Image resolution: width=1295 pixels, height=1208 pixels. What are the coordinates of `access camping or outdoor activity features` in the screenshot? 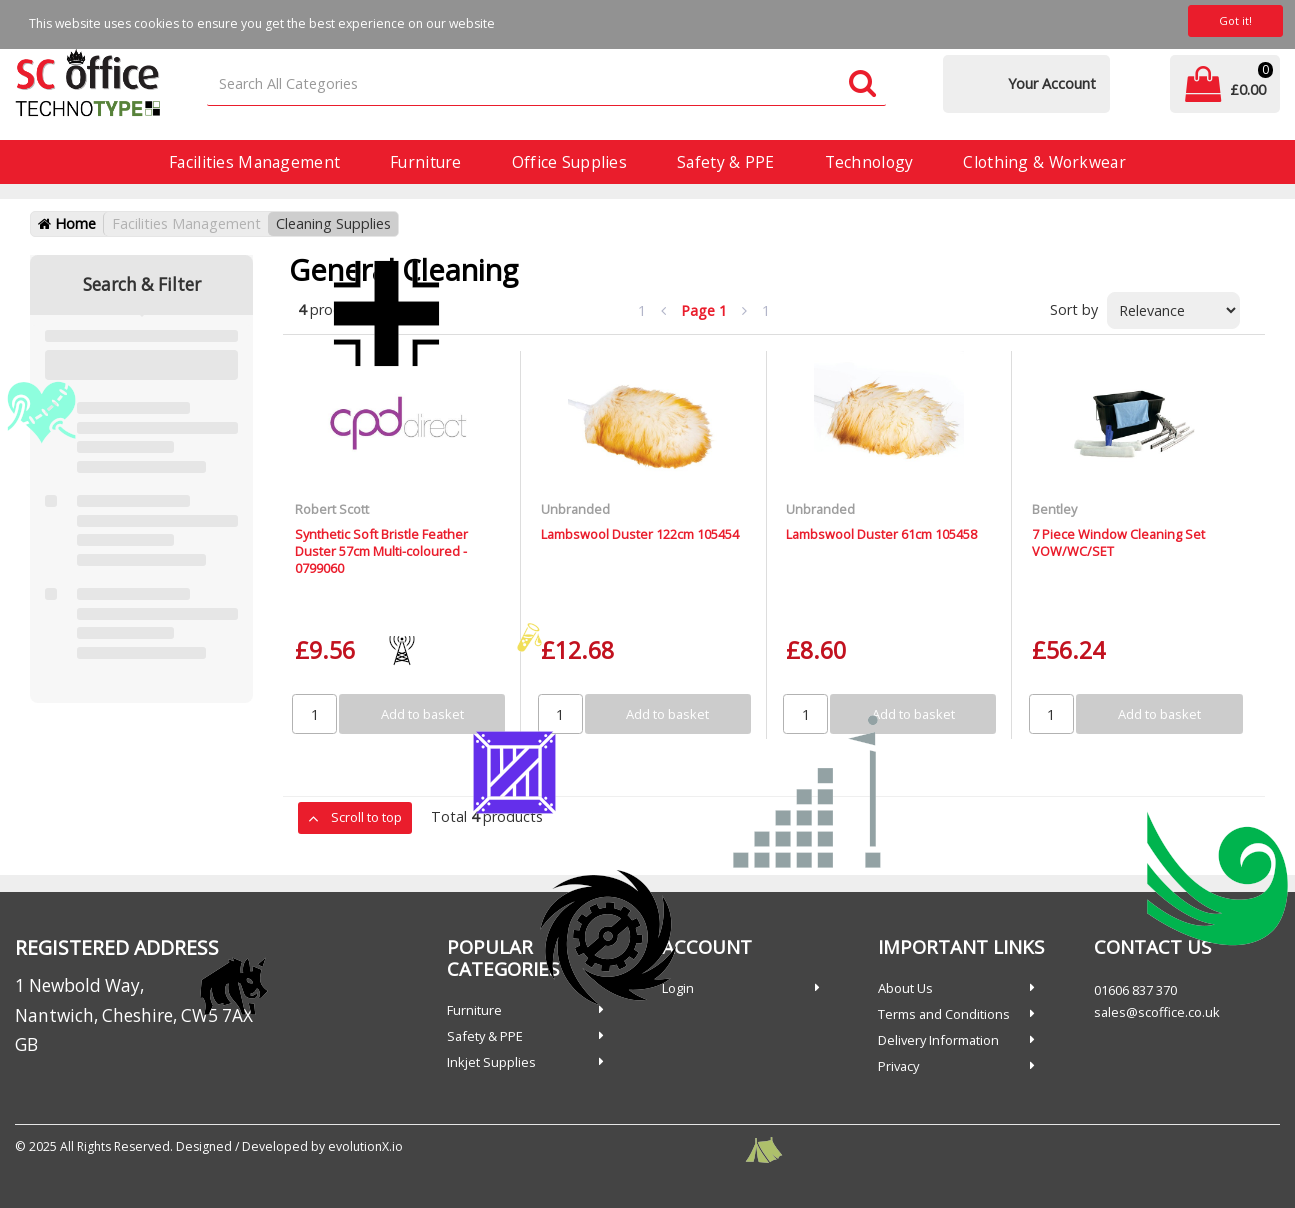 It's located at (764, 1150).